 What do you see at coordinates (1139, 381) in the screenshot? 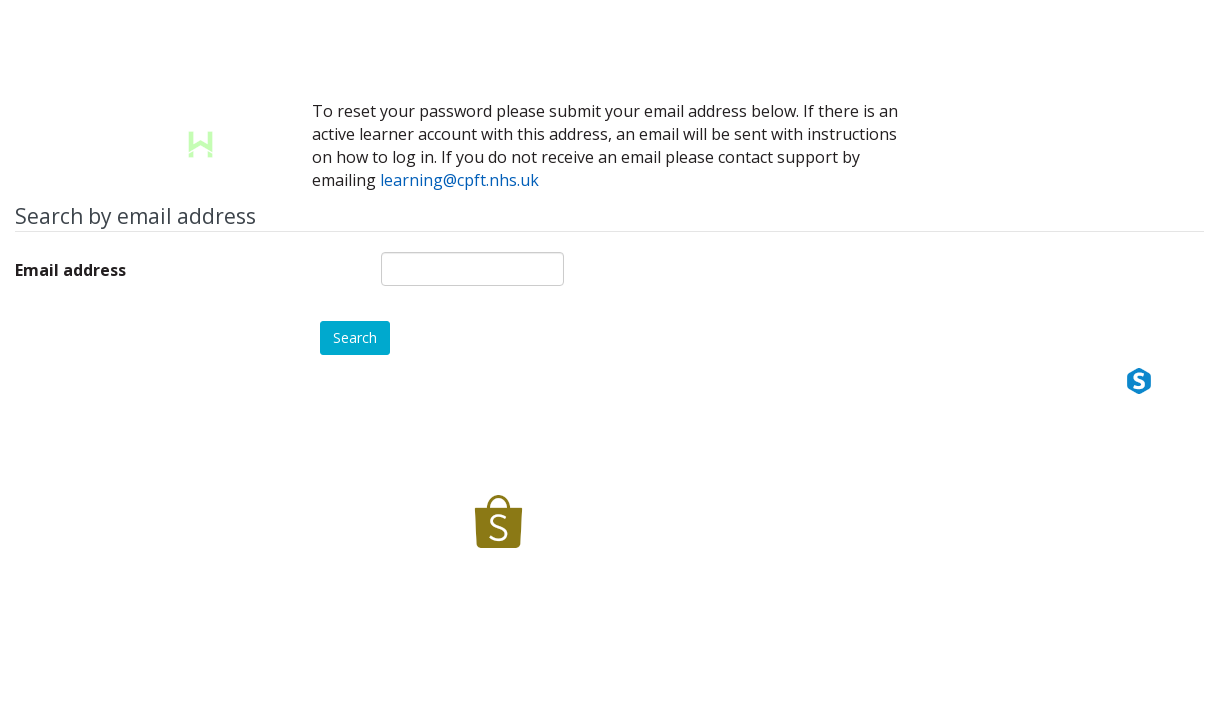
I see `visit the SPOJ competitive programming platform` at bounding box center [1139, 381].